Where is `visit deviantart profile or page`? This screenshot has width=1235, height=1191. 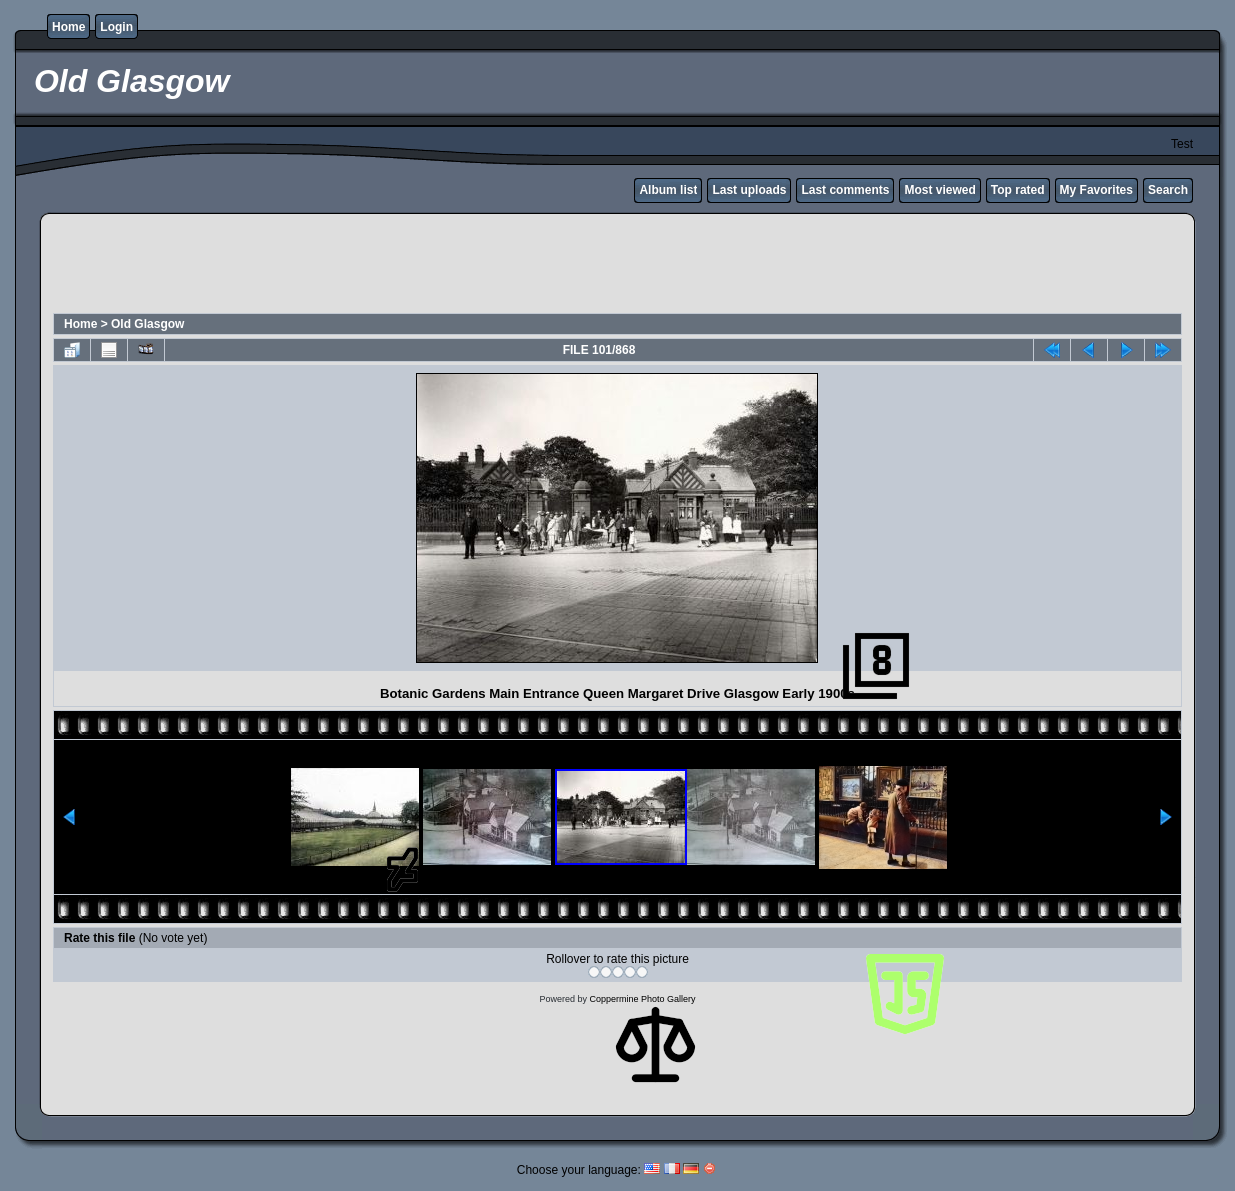 visit deviantart profile or page is located at coordinates (402, 869).